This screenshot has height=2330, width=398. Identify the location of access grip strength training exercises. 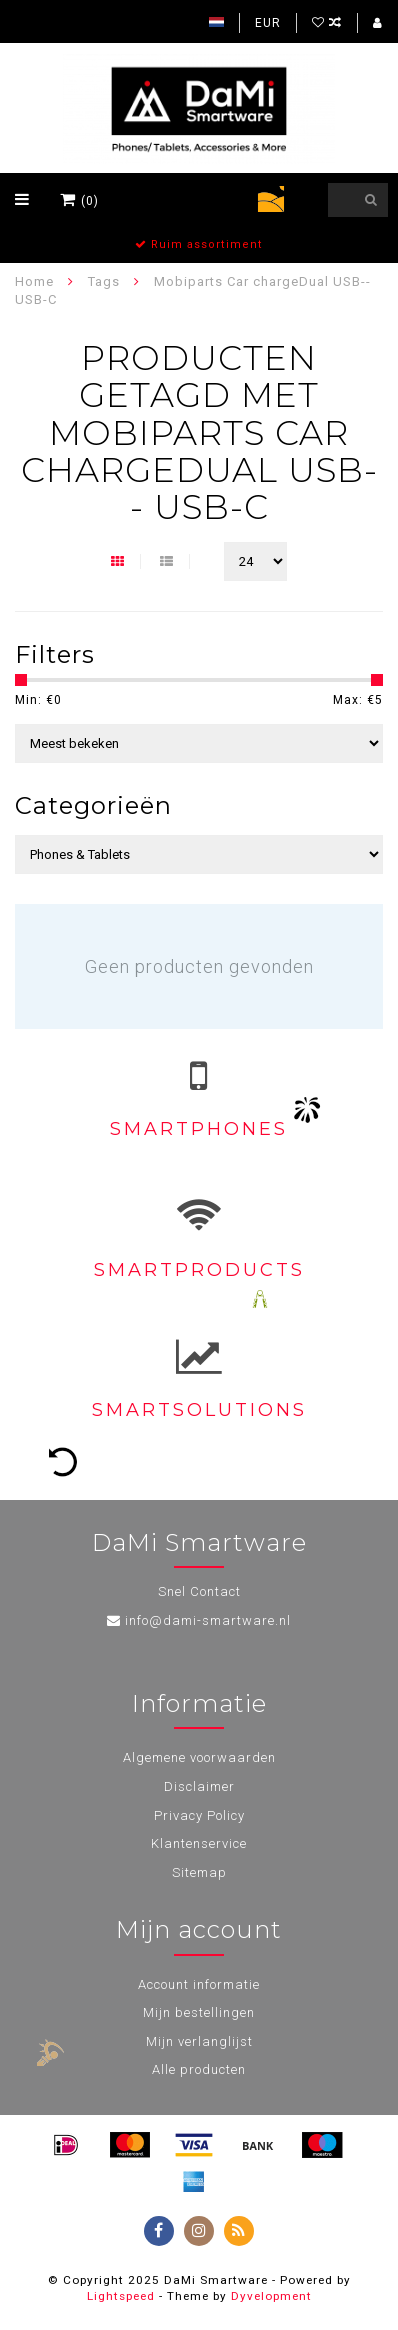
(260, 1299).